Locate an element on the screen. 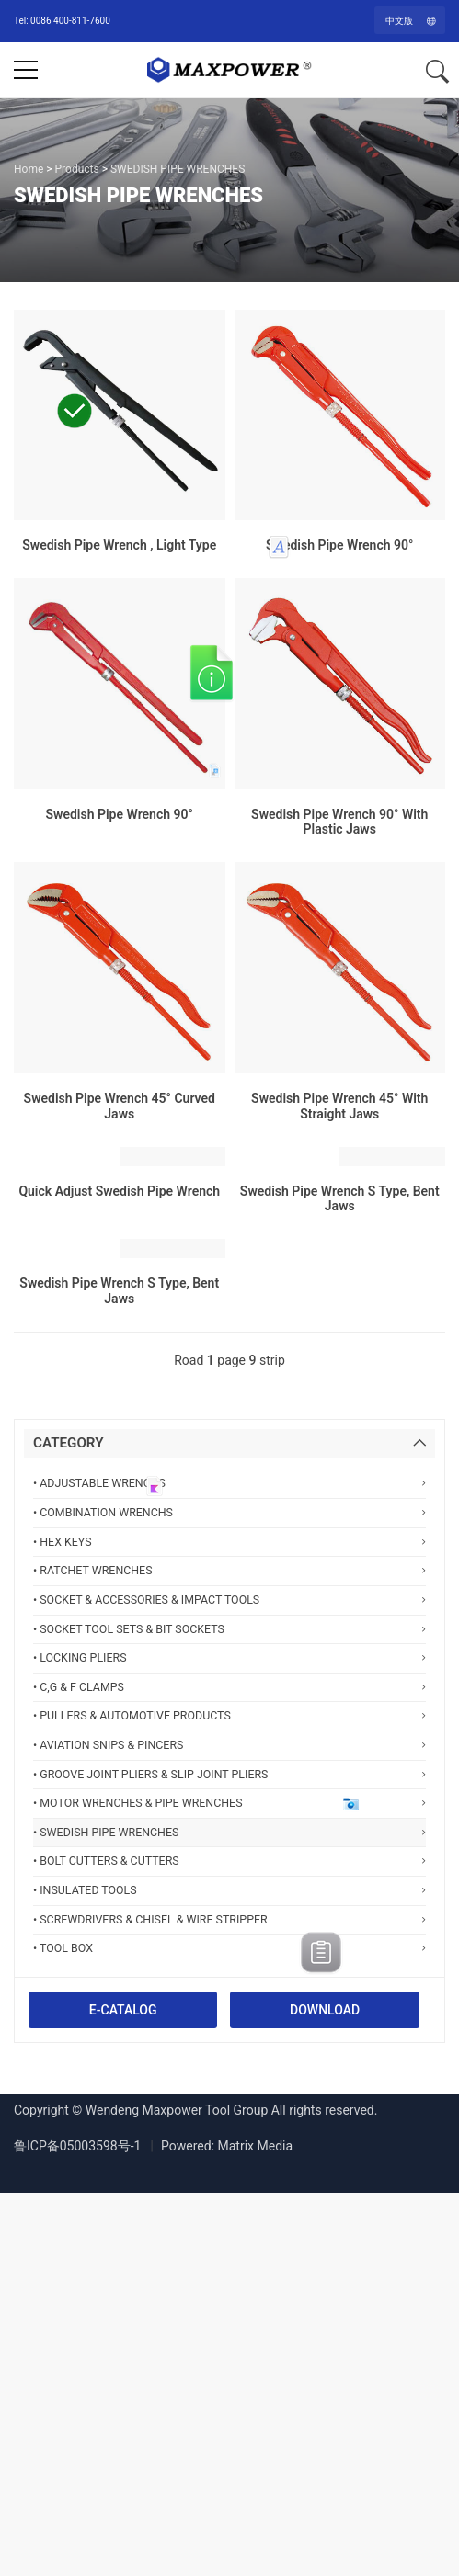 Image resolution: width=459 pixels, height=2576 pixels. a gettext translation template file (.pot) is located at coordinates (214, 770).